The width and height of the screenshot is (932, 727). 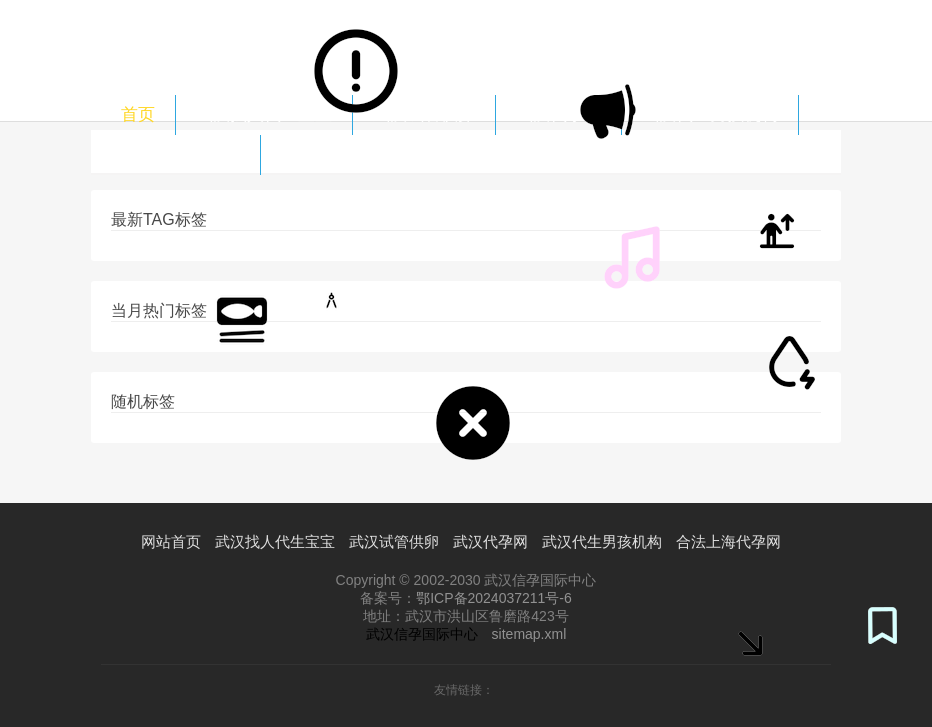 I want to click on save this item for later, so click(x=882, y=625).